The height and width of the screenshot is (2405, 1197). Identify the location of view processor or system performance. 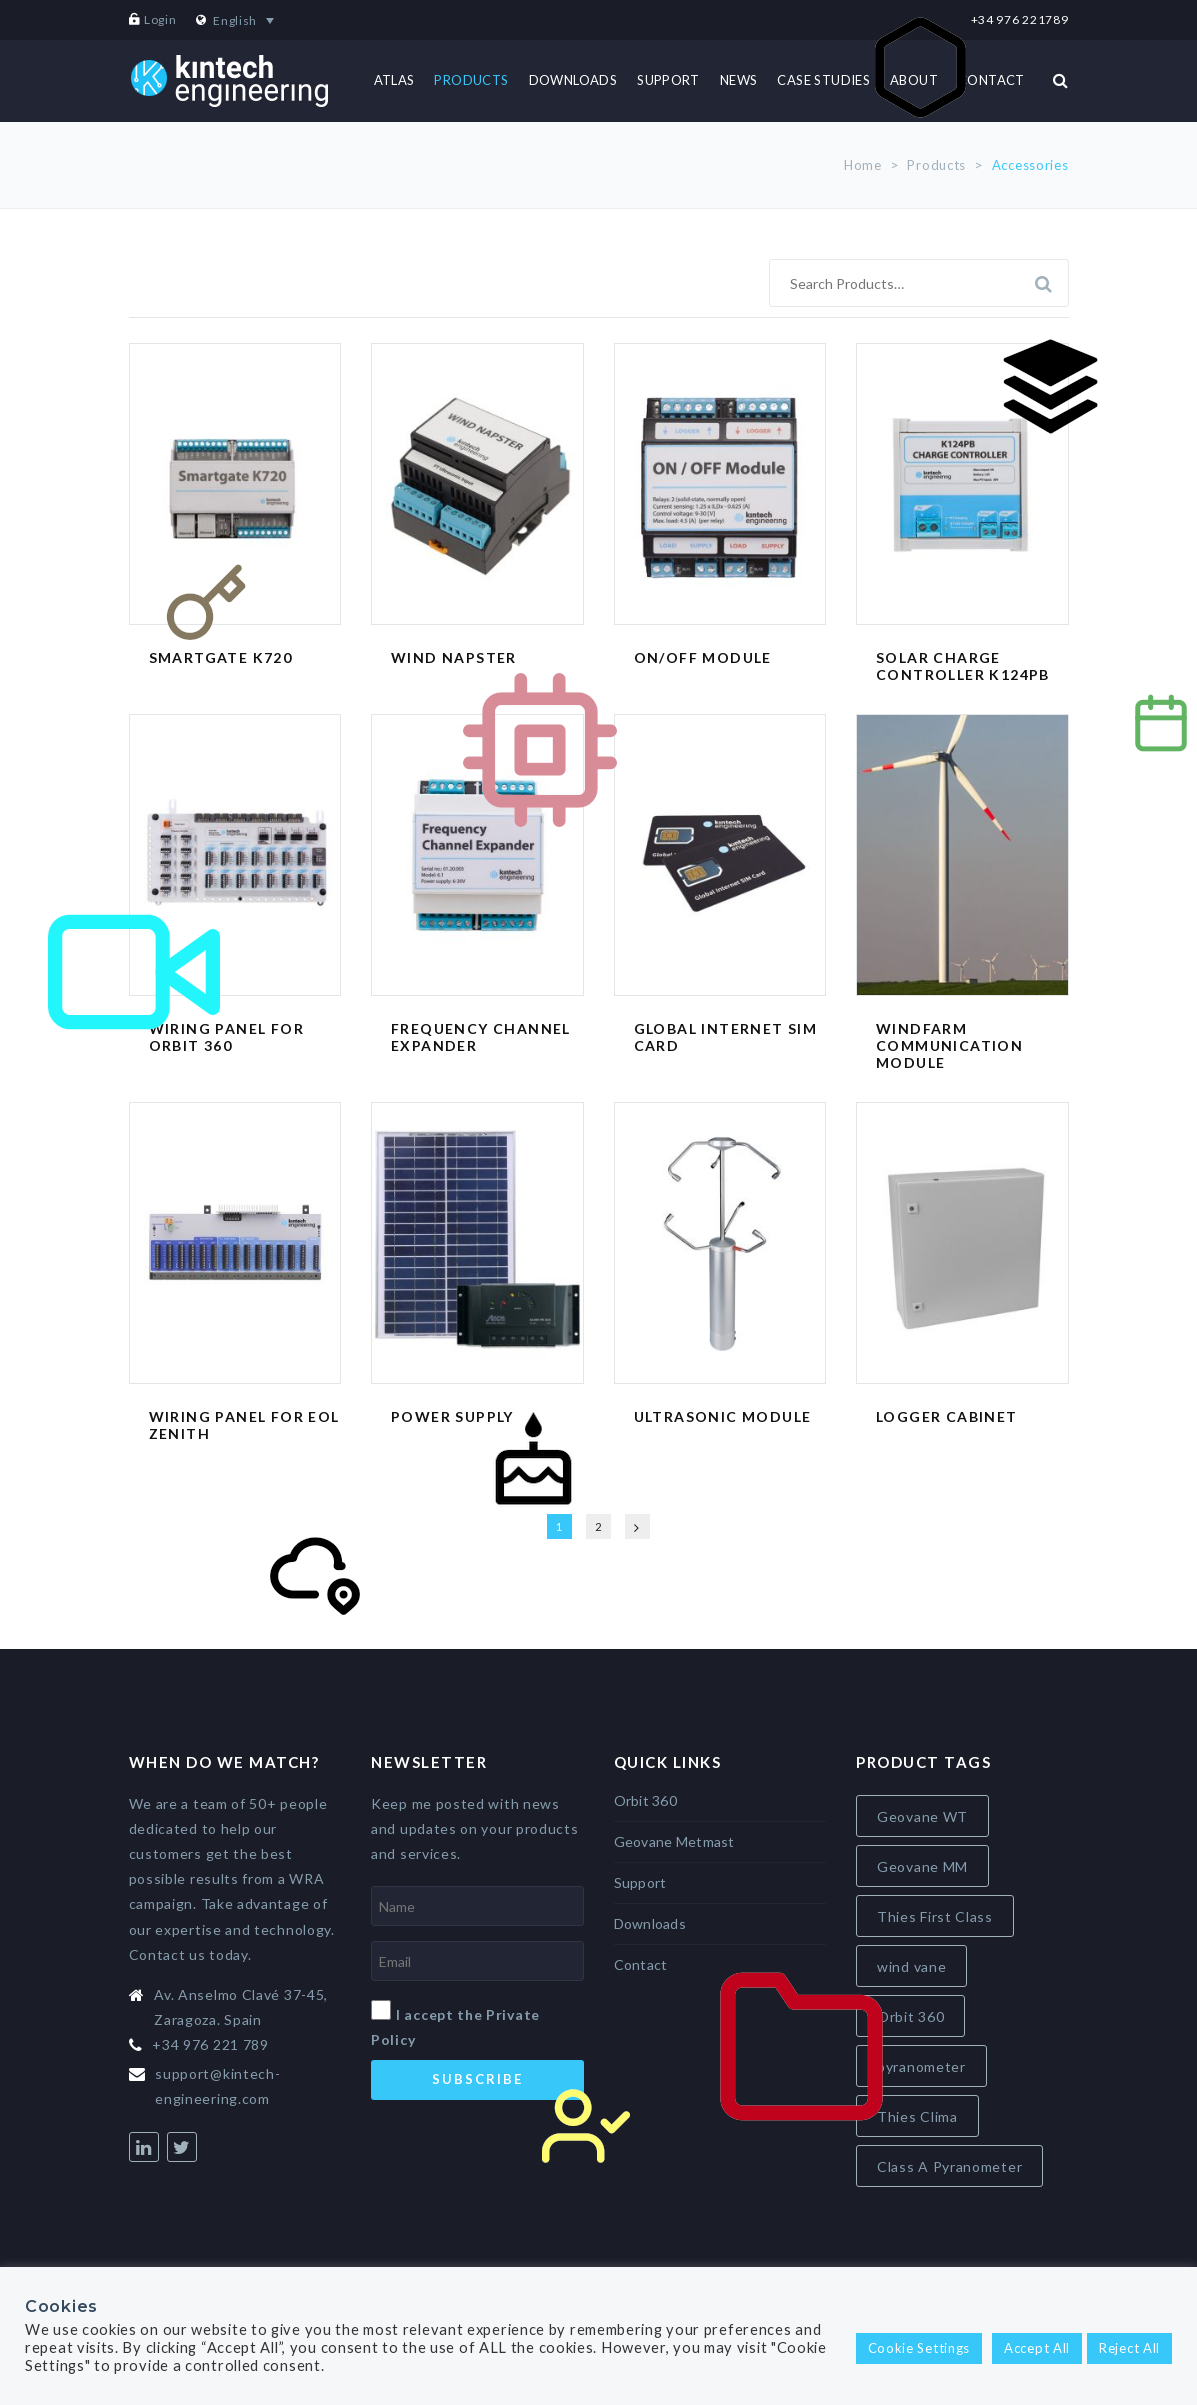
(540, 750).